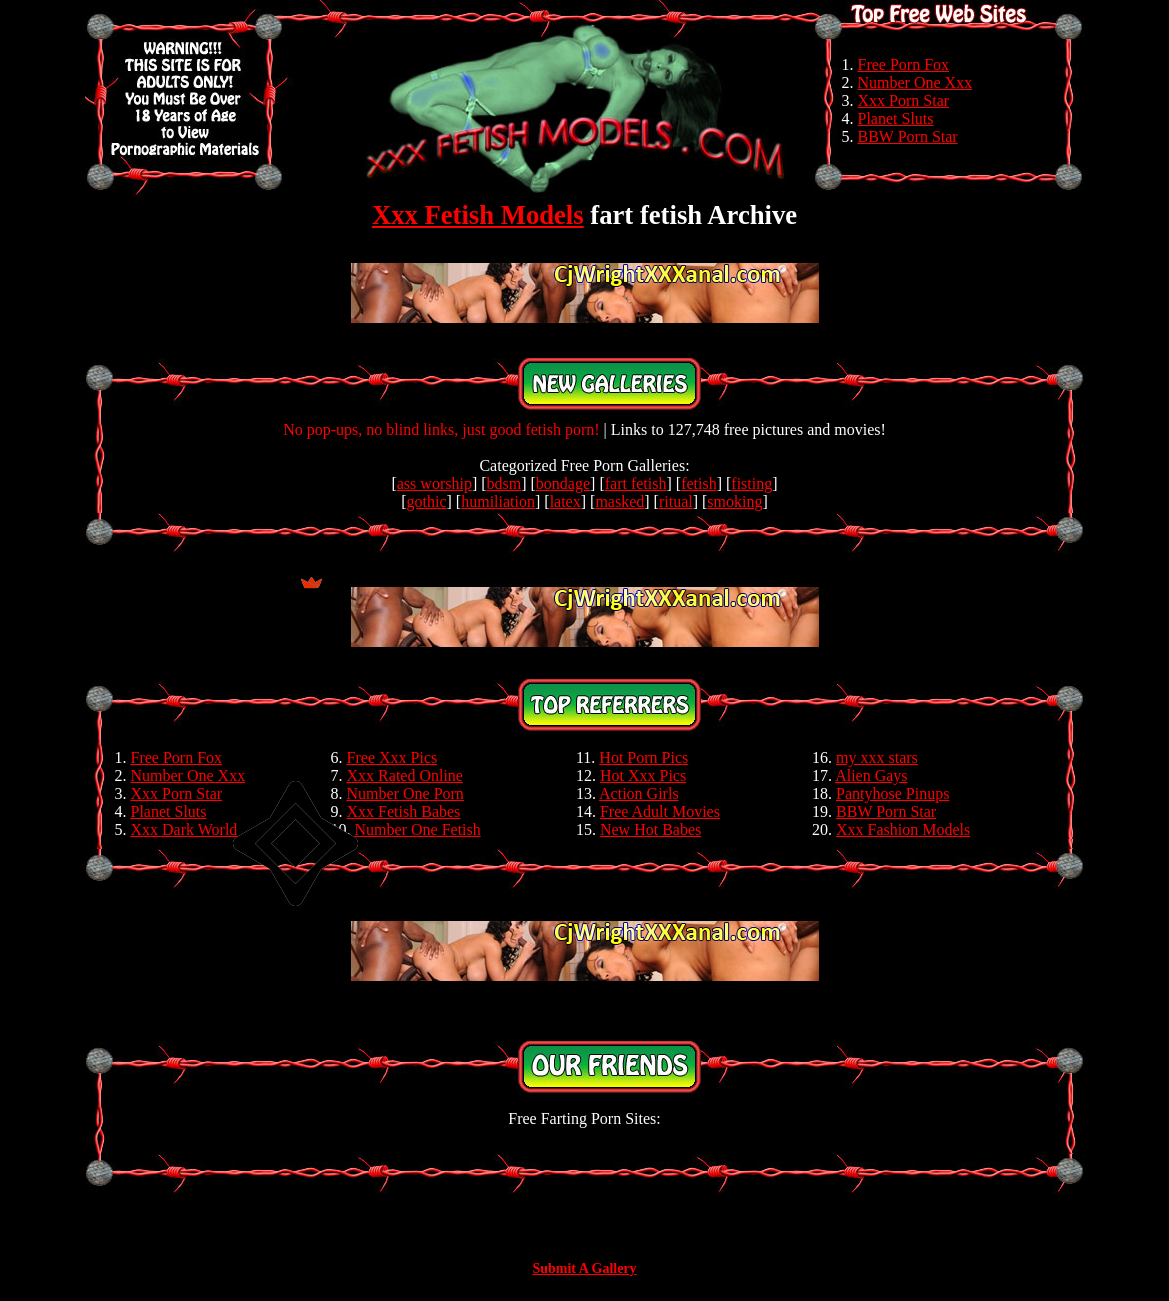  What do you see at coordinates (295, 843) in the screenshot?
I see `openmined logo - an open-source privacy-focused AI platform` at bounding box center [295, 843].